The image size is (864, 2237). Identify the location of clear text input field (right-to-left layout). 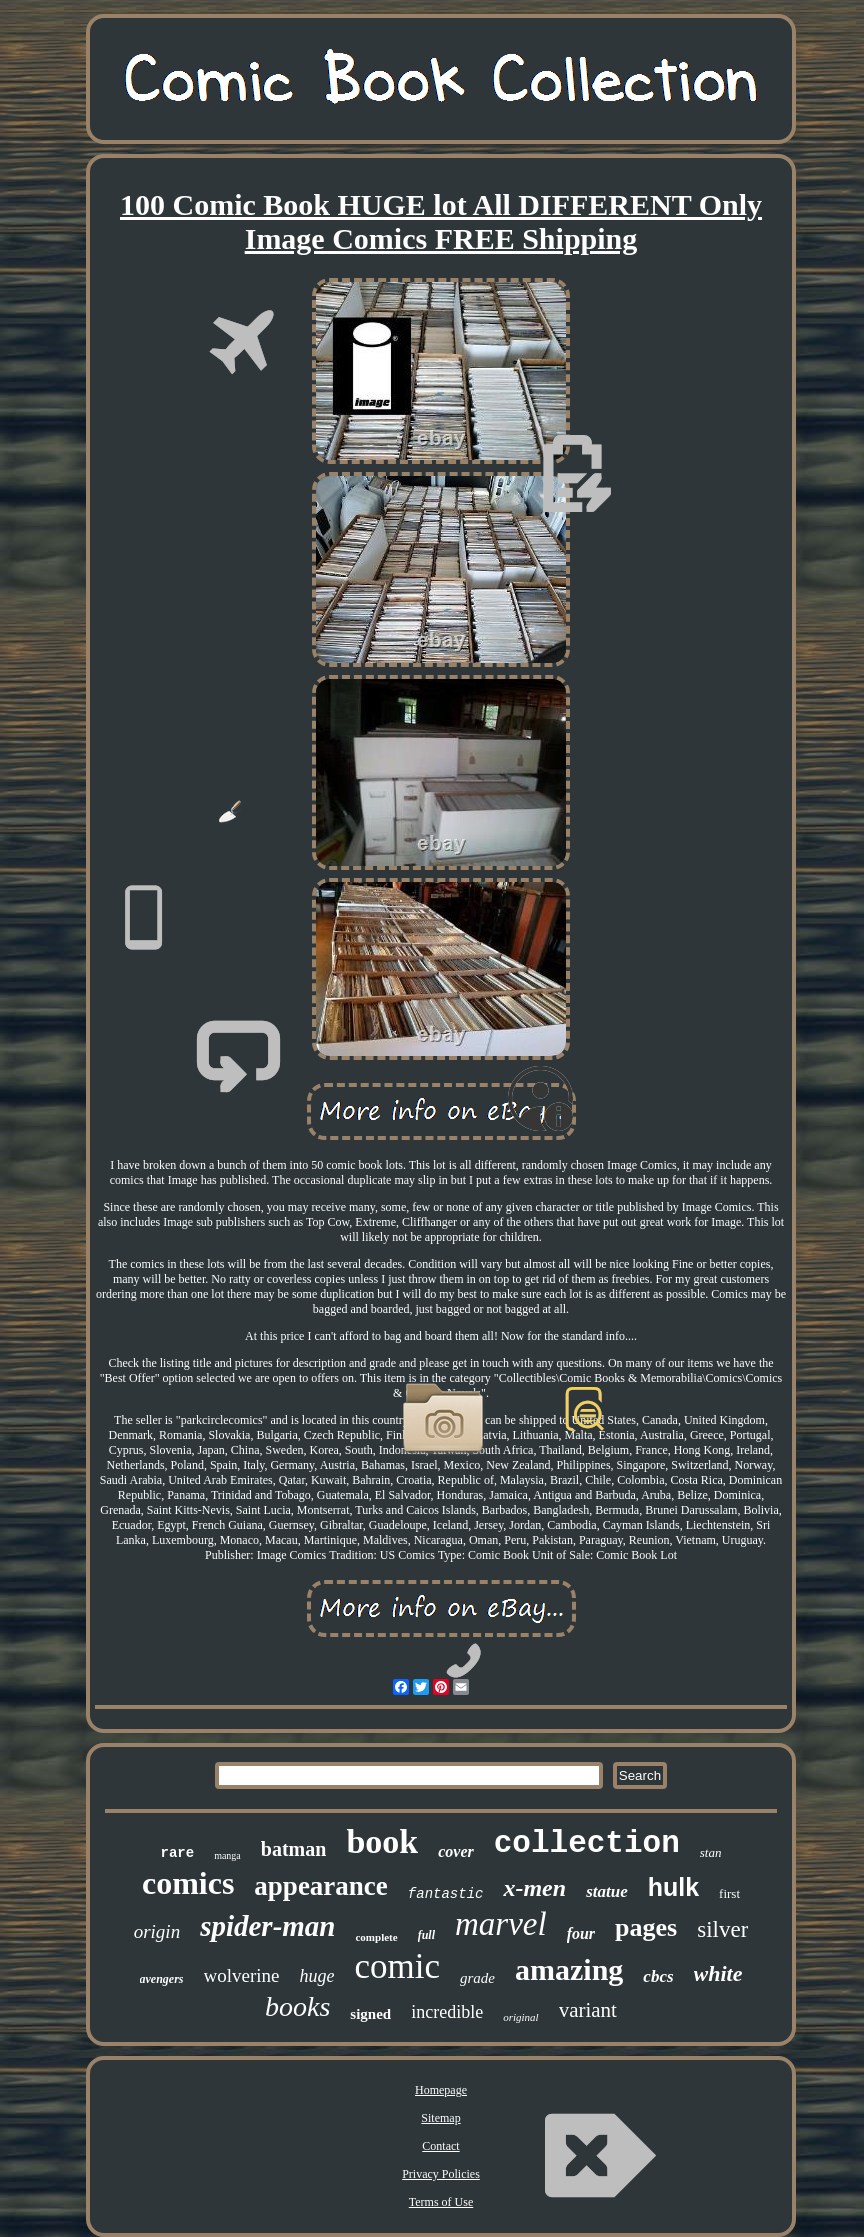
(600, 2155).